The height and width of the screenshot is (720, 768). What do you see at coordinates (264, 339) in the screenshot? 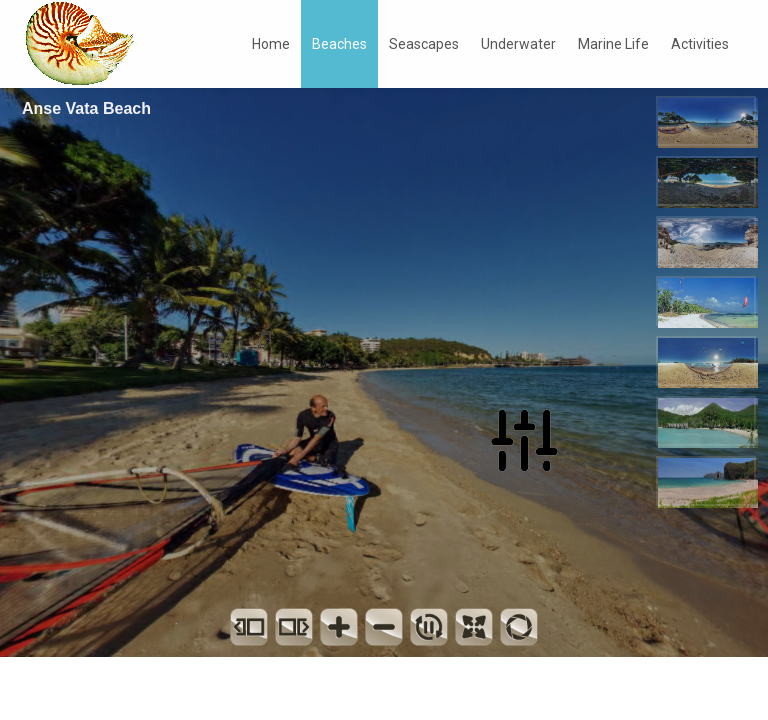
I see `browse clothing or apparel items` at bounding box center [264, 339].